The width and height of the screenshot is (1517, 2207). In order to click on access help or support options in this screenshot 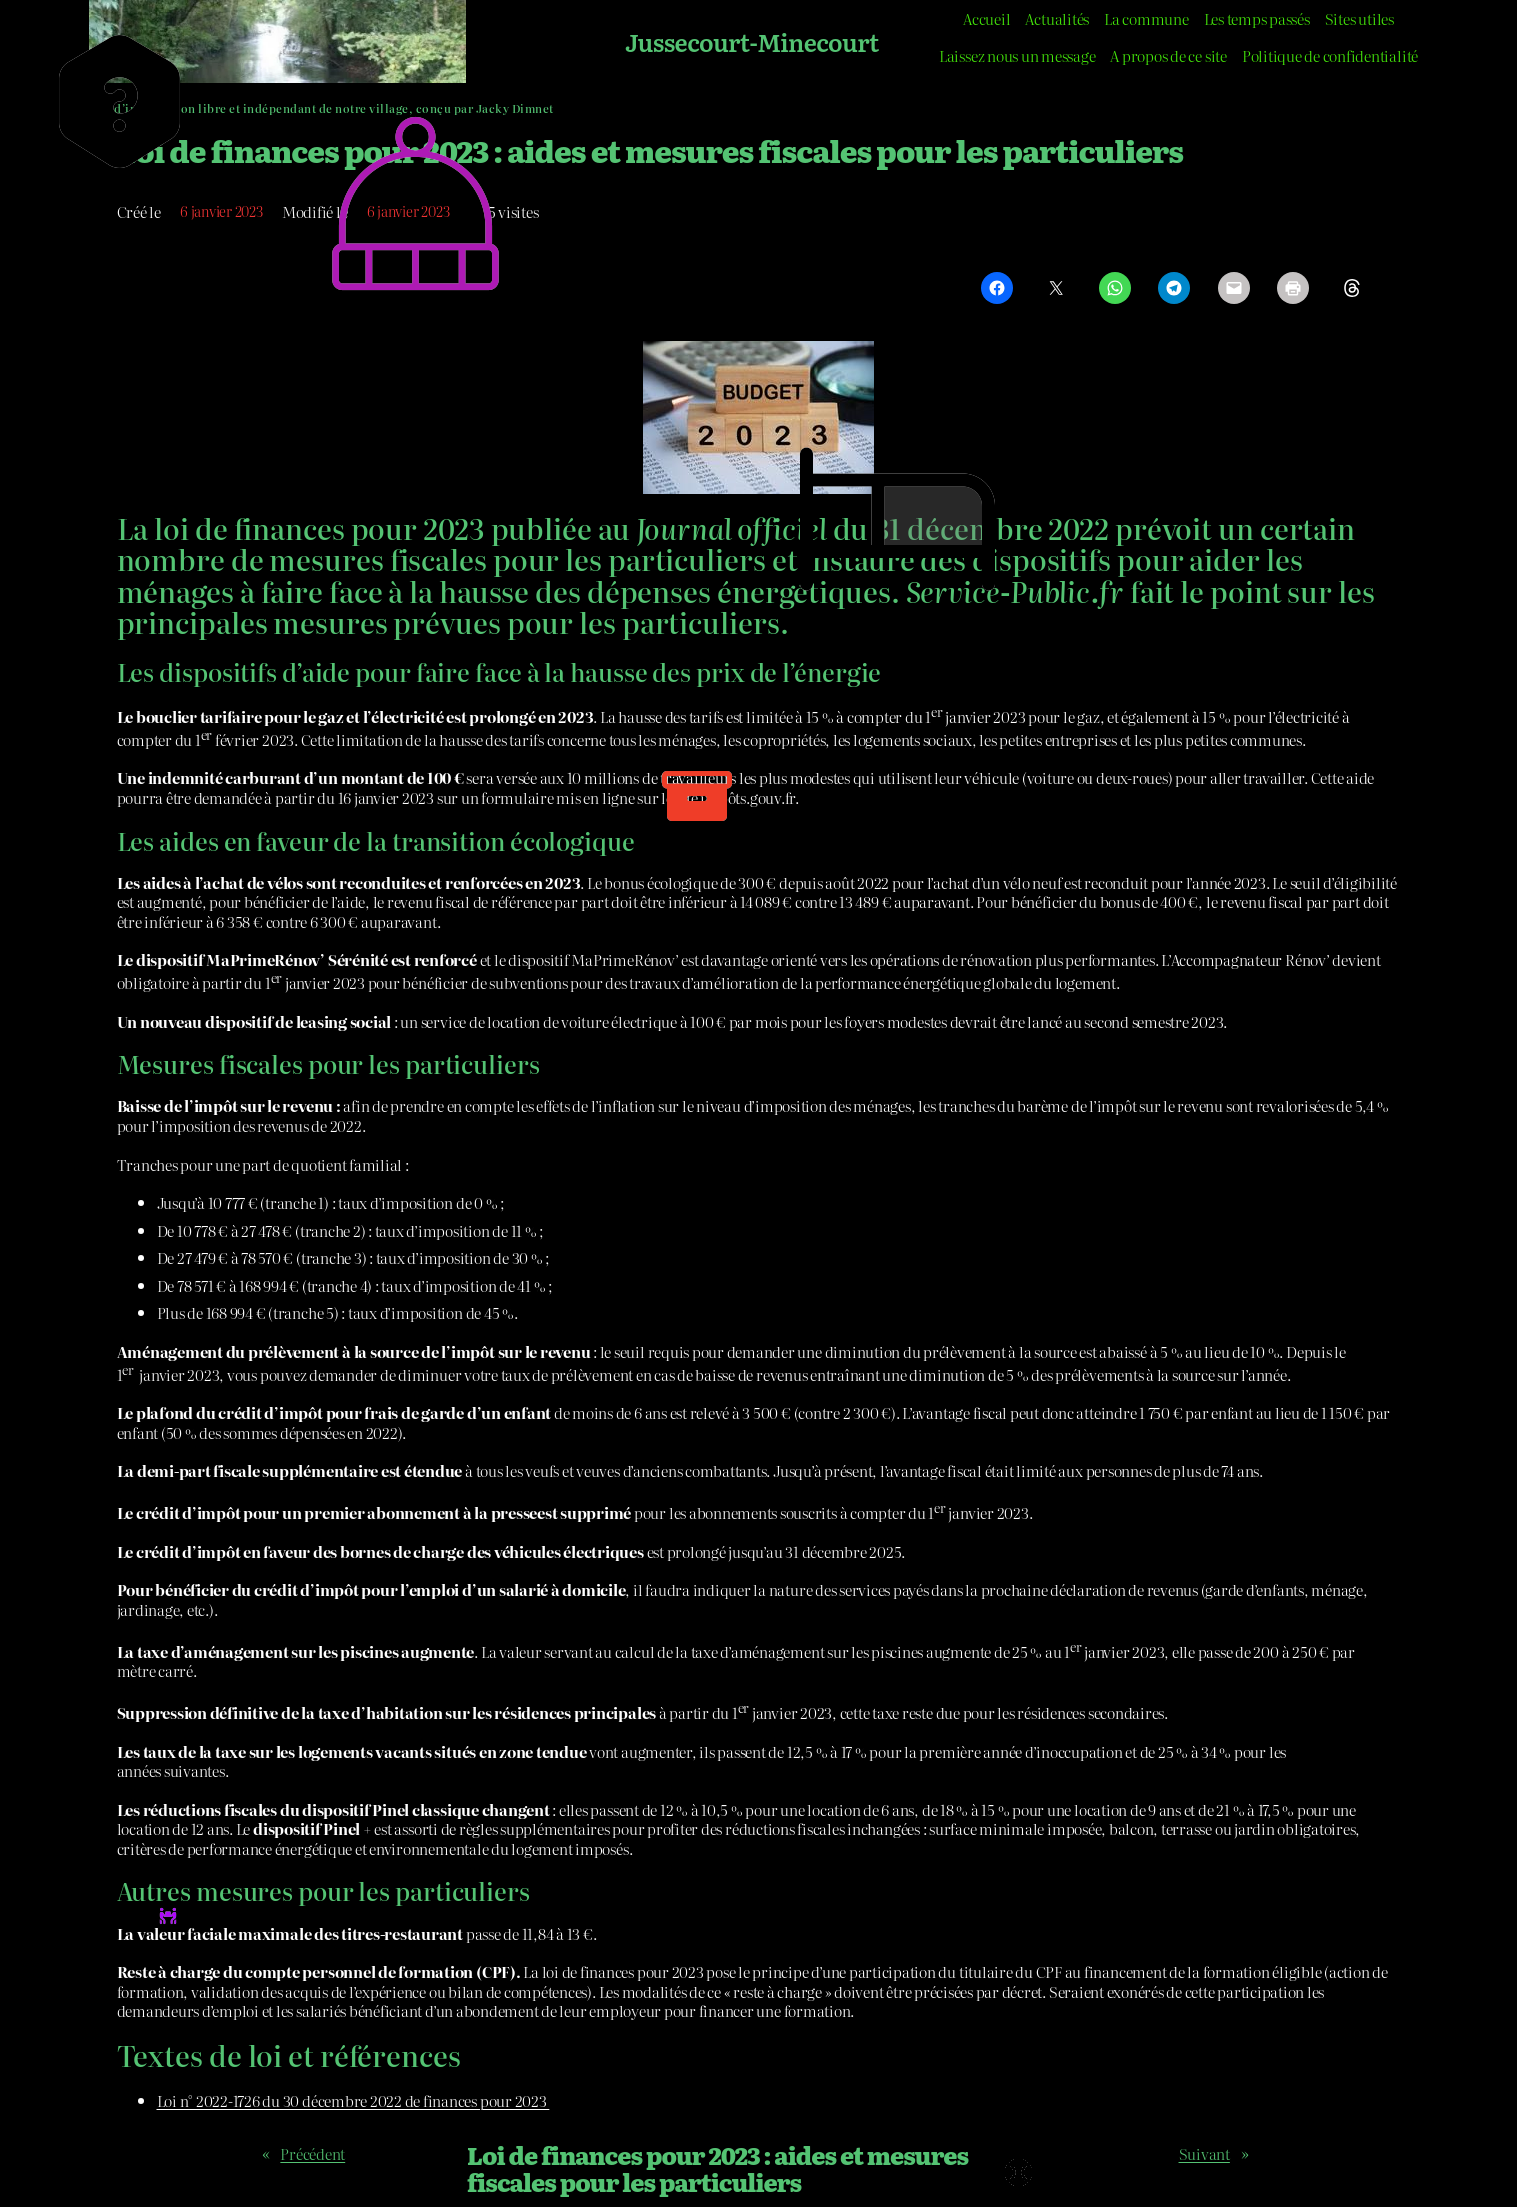, I will do `click(119, 101)`.